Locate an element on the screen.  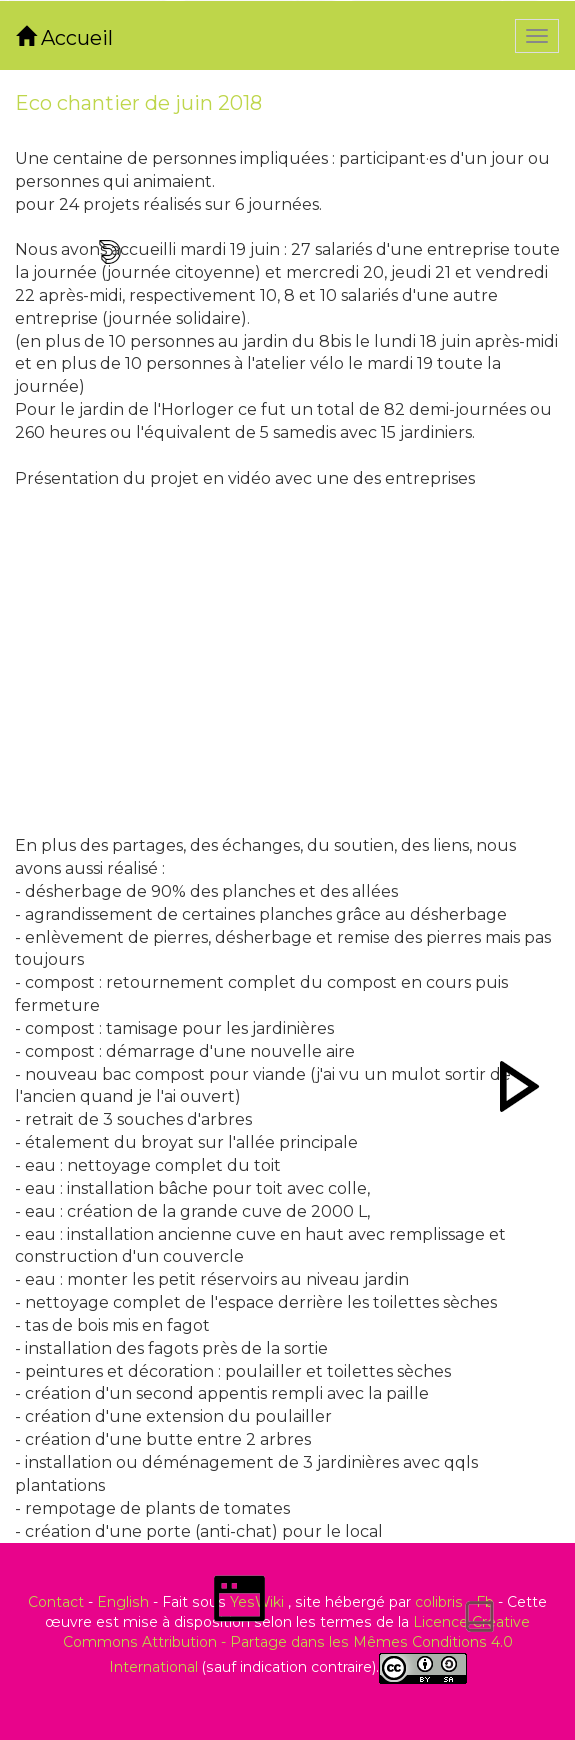
open the Dailymotion app is located at coordinates (110, 252).